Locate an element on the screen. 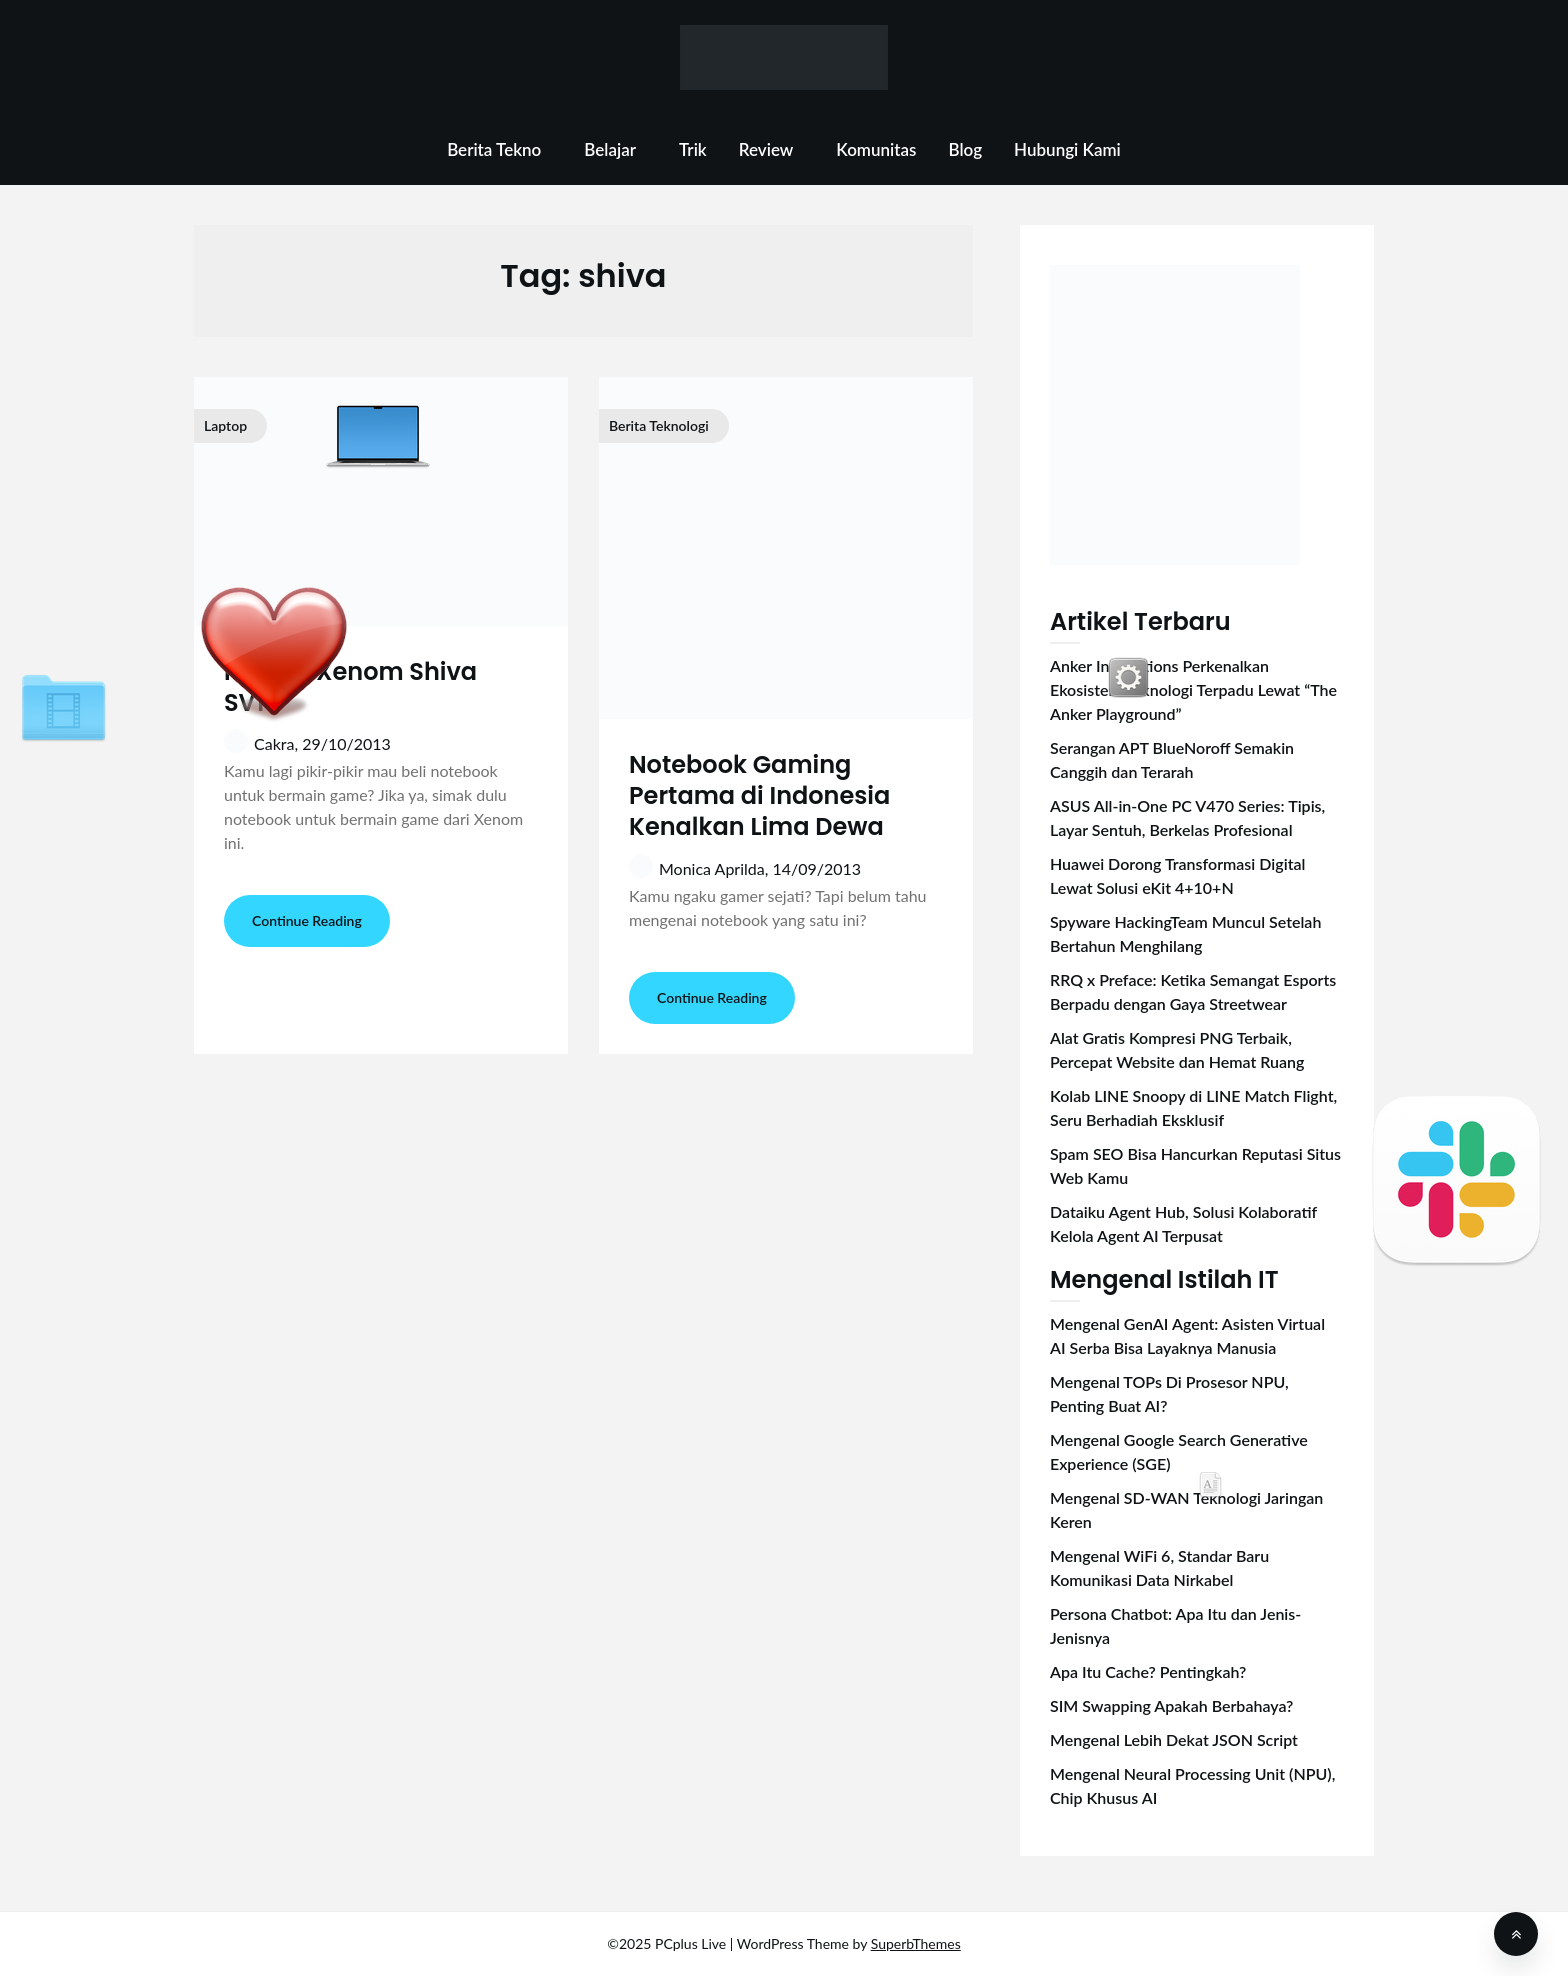 Image resolution: width=1568 pixels, height=1976 pixels. access your favorites or bookmarked items is located at coordinates (274, 643).